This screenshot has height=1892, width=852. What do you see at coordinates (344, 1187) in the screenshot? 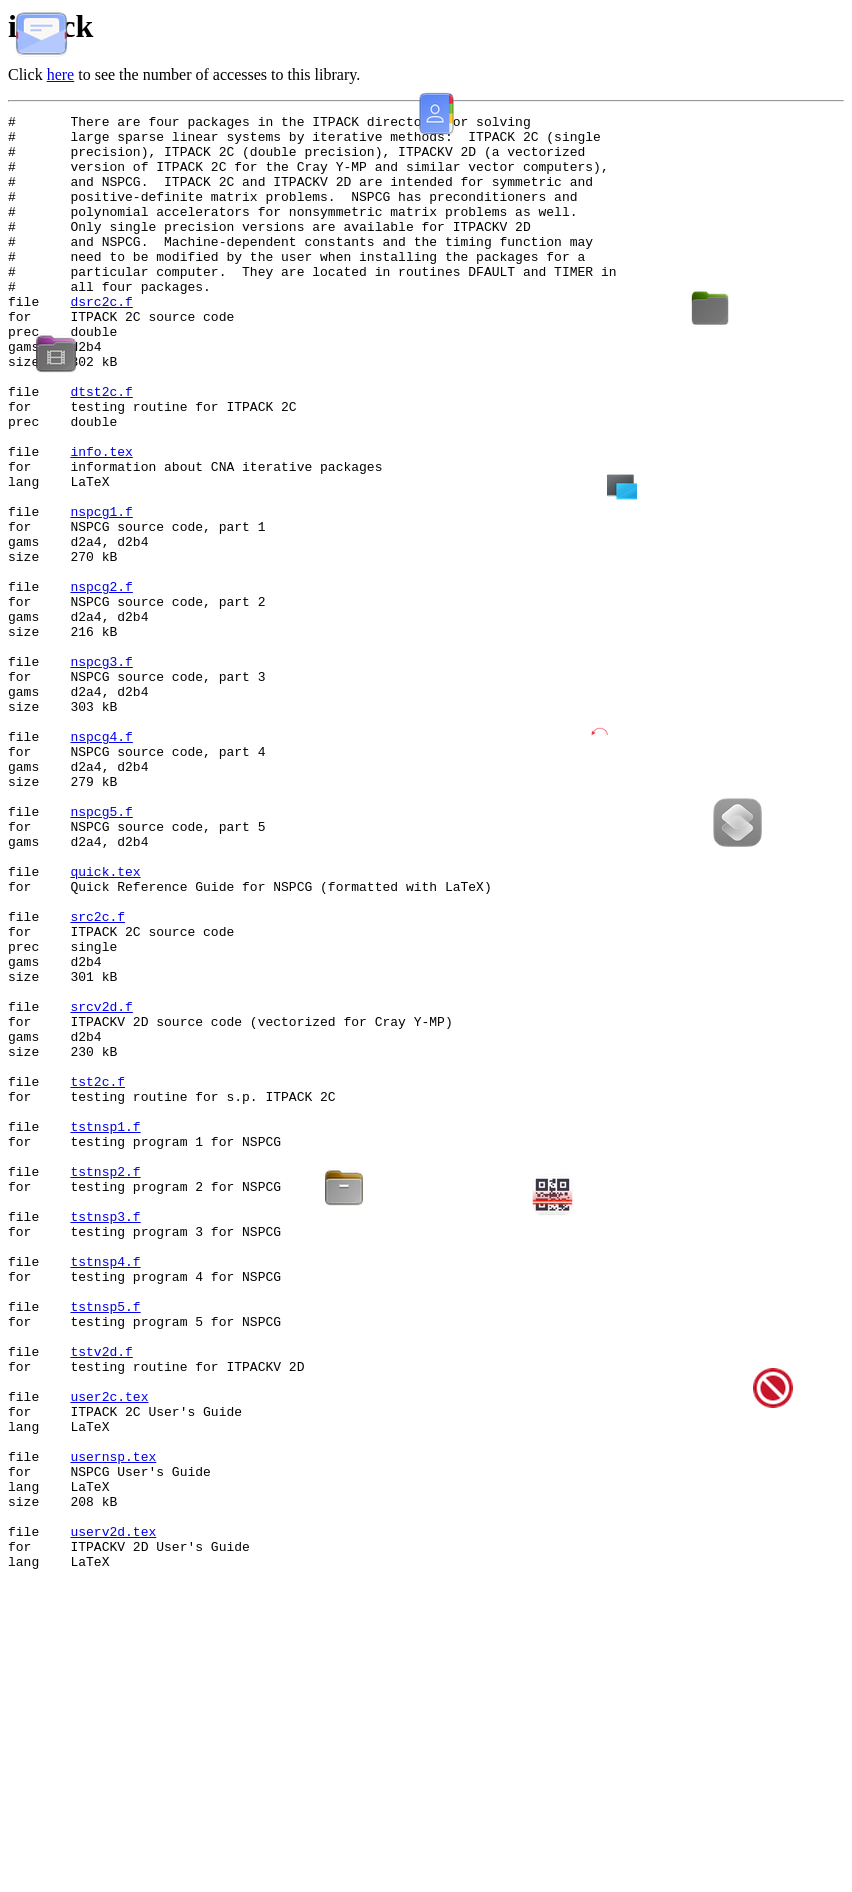
I see `open the file manager application` at bounding box center [344, 1187].